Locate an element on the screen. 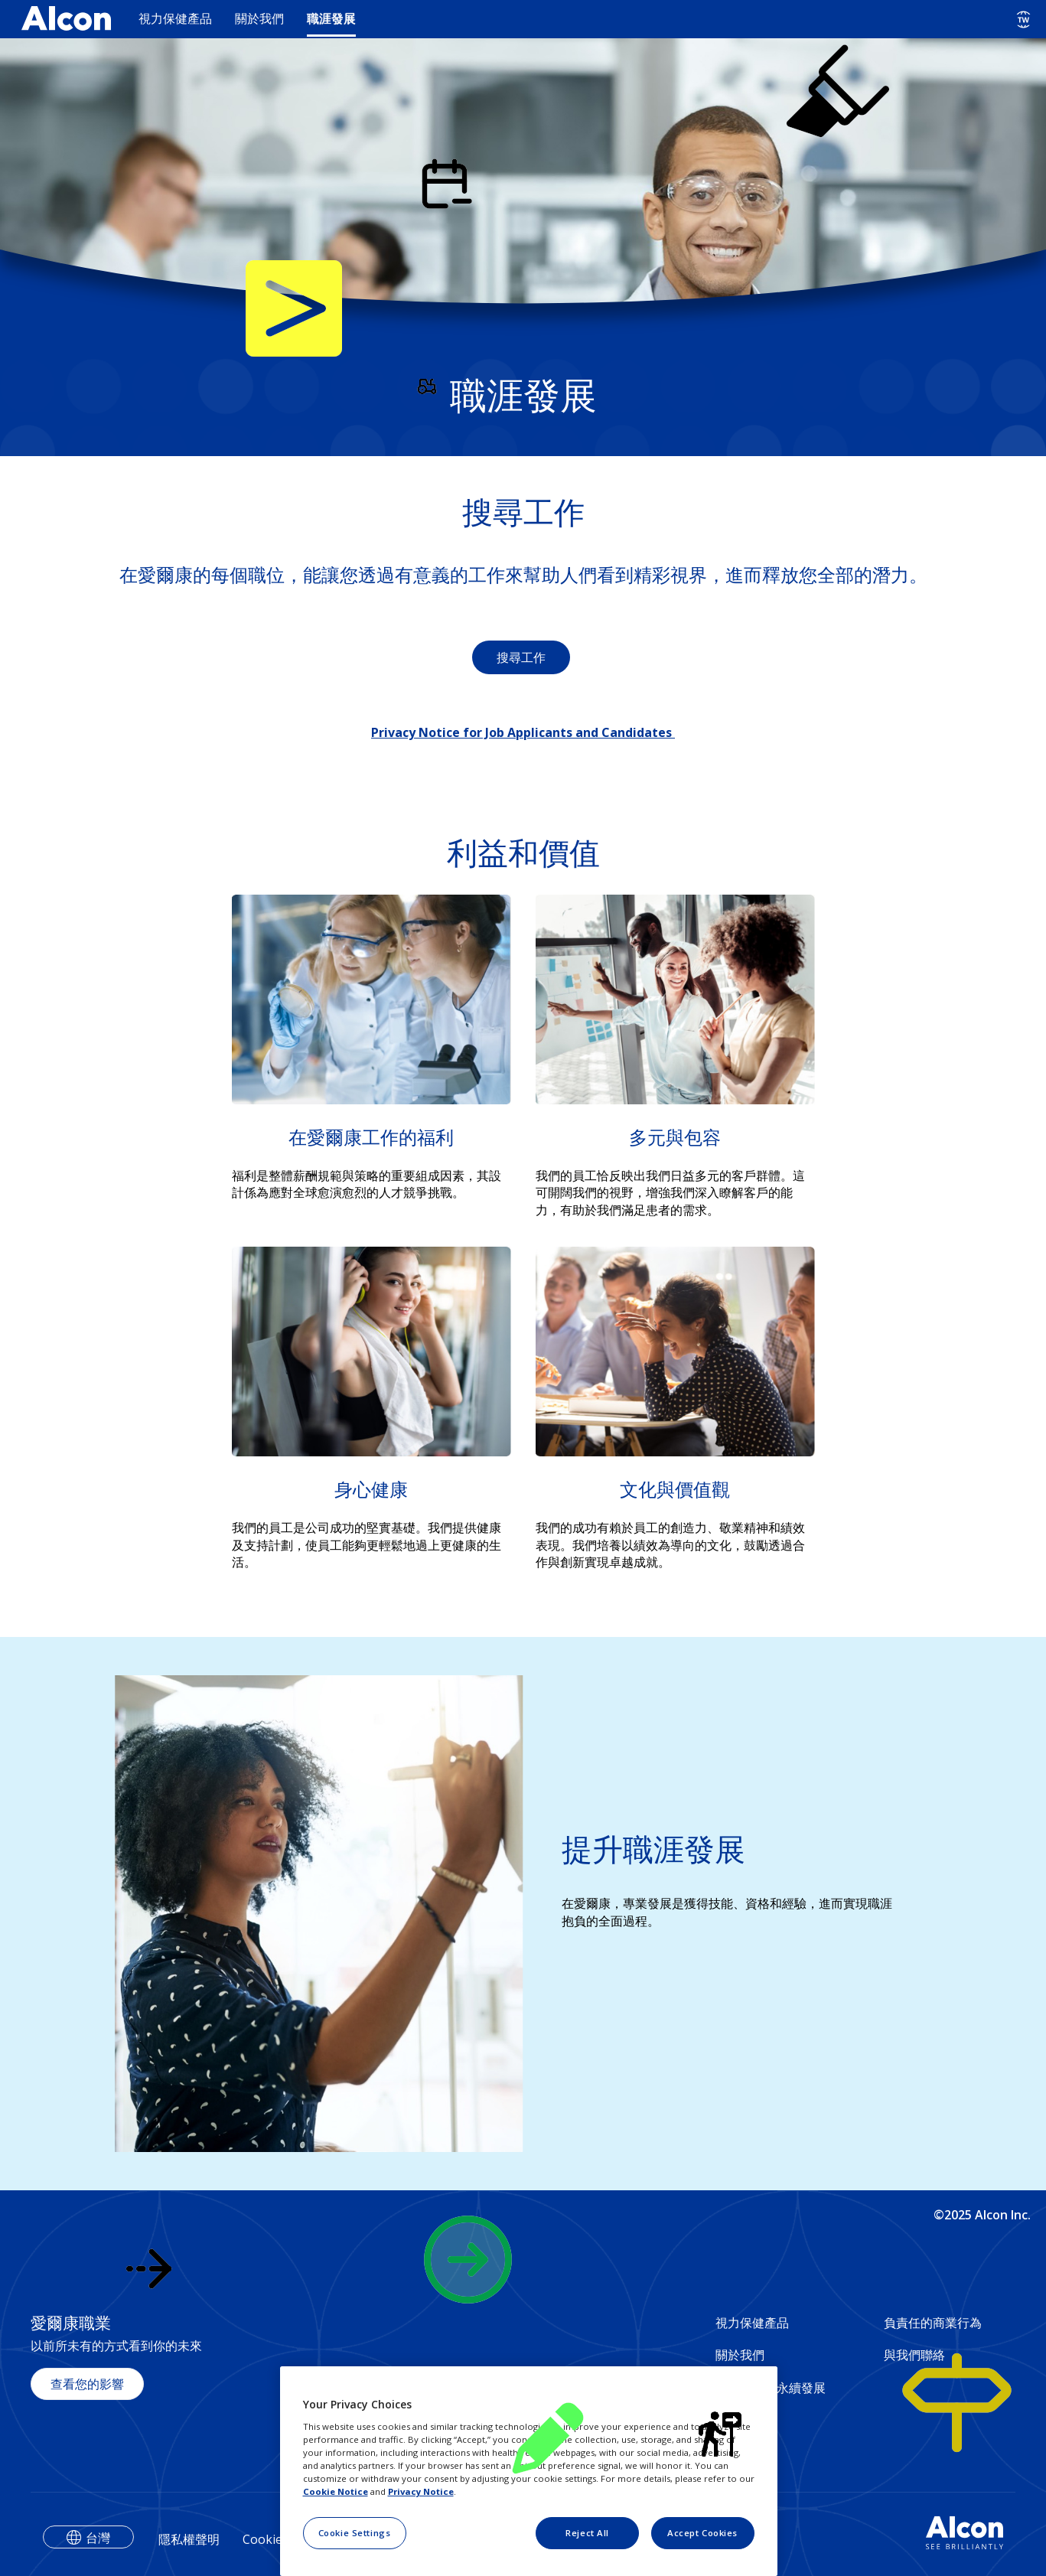 This screenshot has width=1046, height=2576. follow directions or navigation signs is located at coordinates (720, 2434).